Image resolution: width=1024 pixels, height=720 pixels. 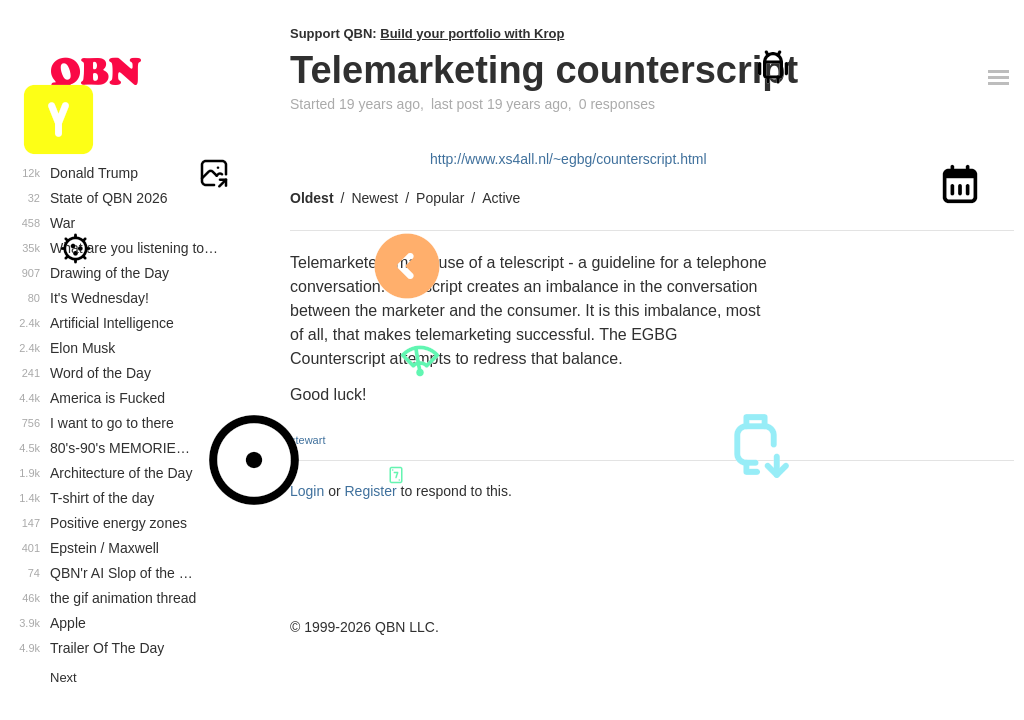 What do you see at coordinates (396, 475) in the screenshot?
I see `play a 7 card in a card game` at bounding box center [396, 475].